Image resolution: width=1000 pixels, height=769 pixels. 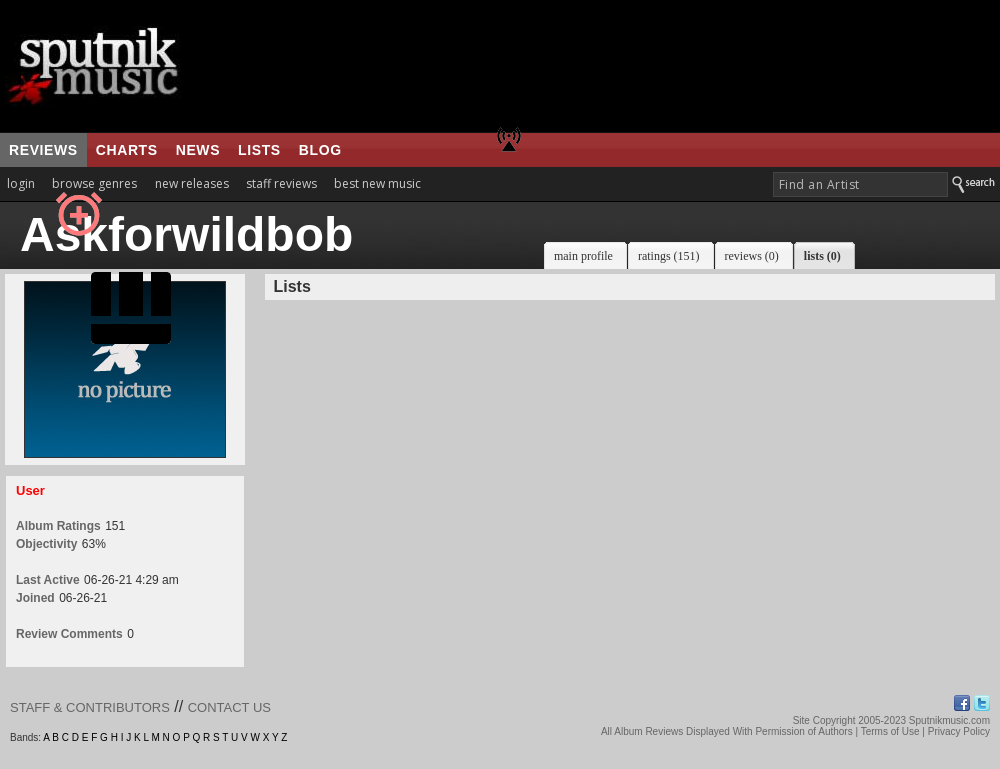 I want to click on access wireless network or broadcasting settings, so click(x=509, y=139).